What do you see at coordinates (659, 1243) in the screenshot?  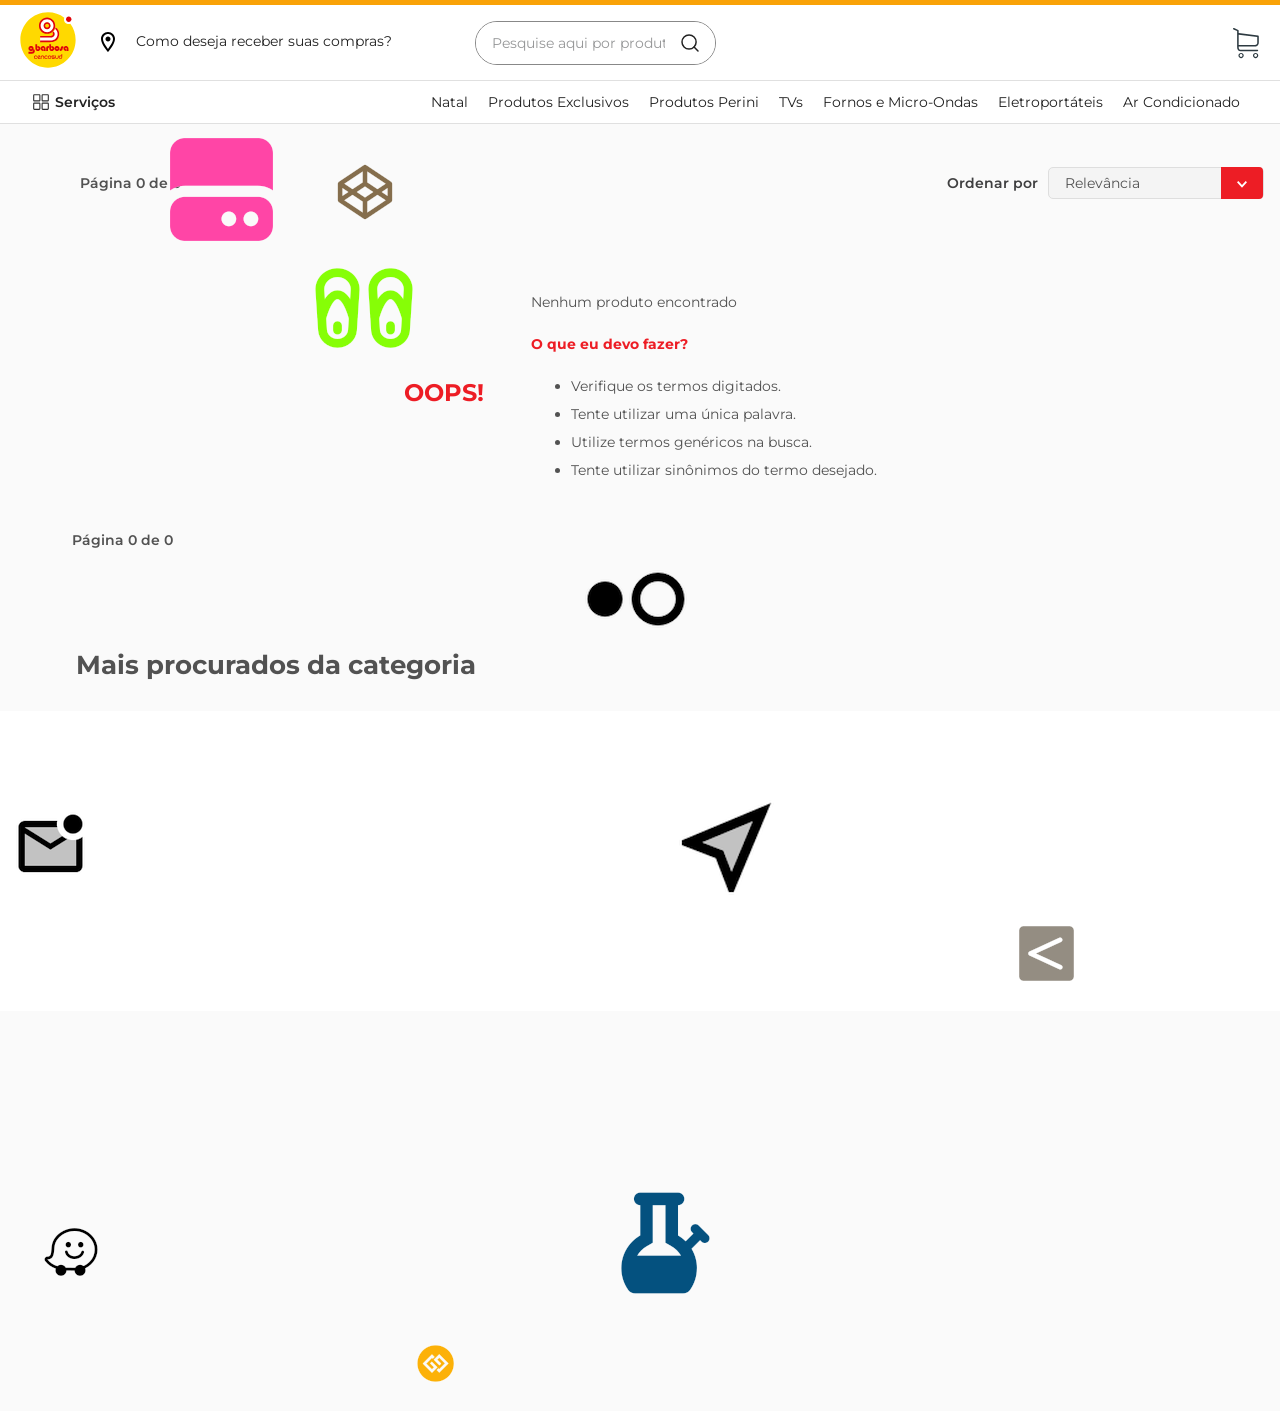 I see `access cannabis or smoking-related content` at bounding box center [659, 1243].